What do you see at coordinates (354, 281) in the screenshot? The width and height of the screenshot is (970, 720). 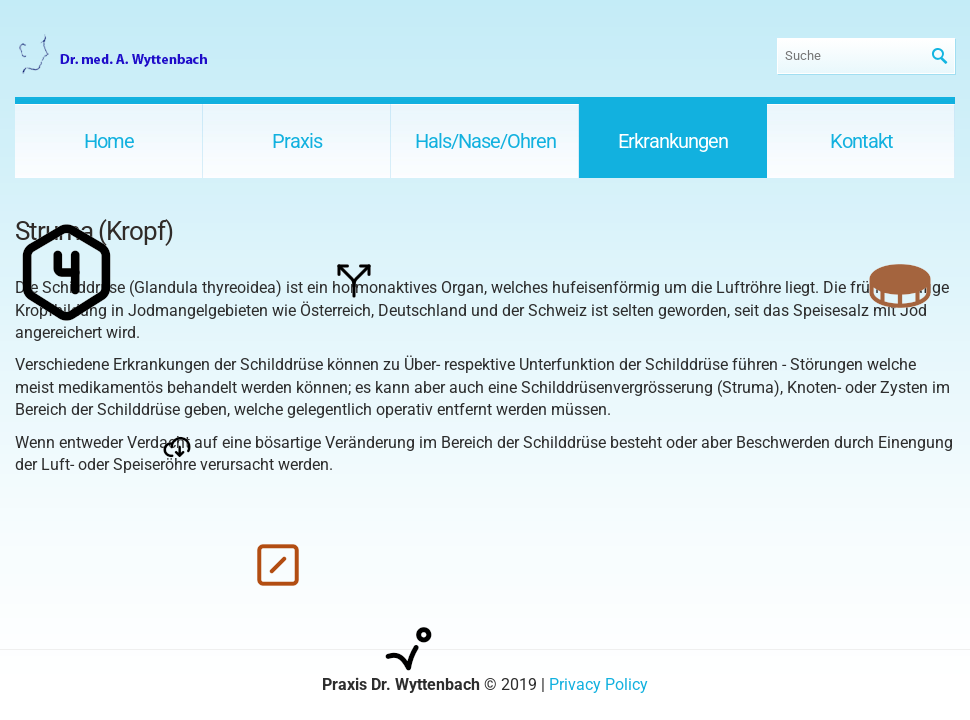 I see `split into two paths or options` at bounding box center [354, 281].